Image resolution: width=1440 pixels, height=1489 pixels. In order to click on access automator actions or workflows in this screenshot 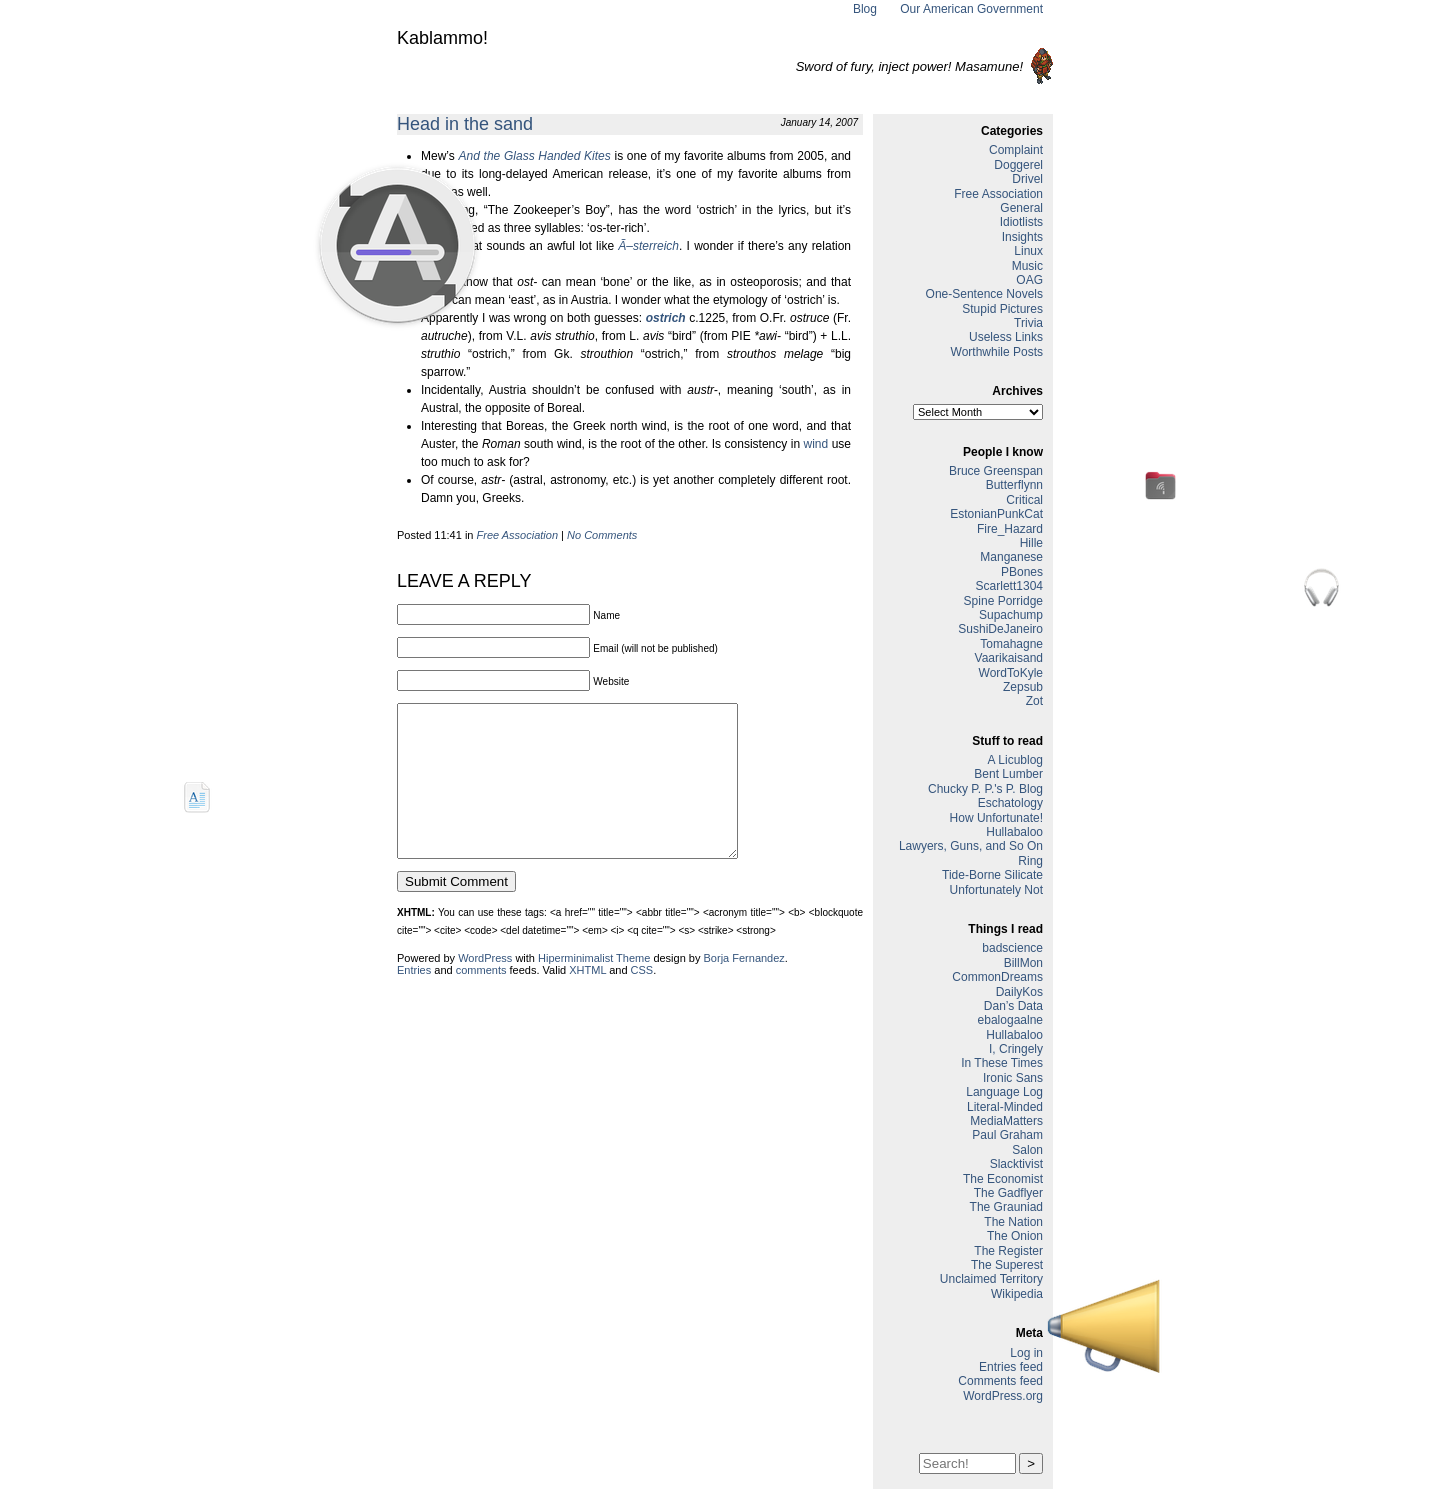, I will do `click(1105, 1325)`.